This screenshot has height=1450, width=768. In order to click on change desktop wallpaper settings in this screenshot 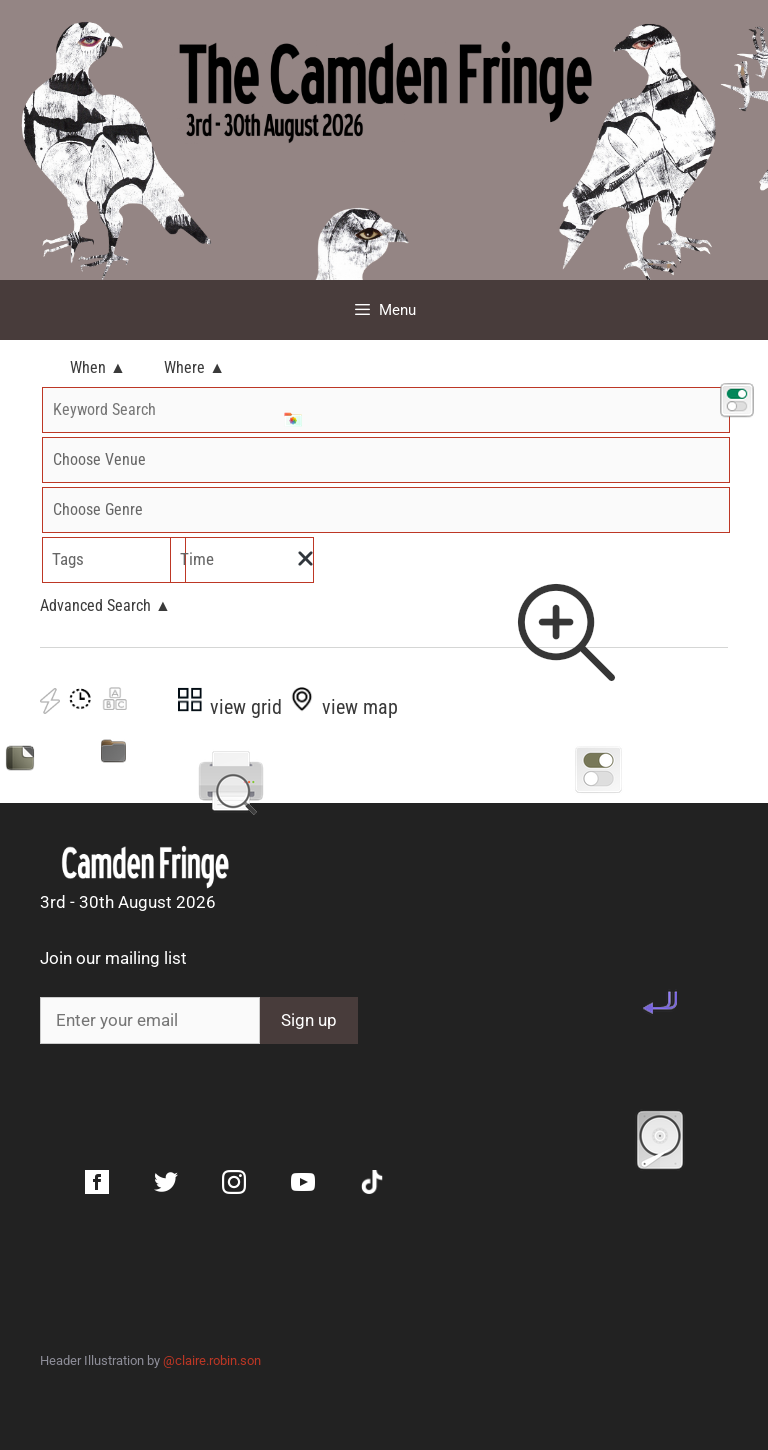, I will do `click(20, 757)`.